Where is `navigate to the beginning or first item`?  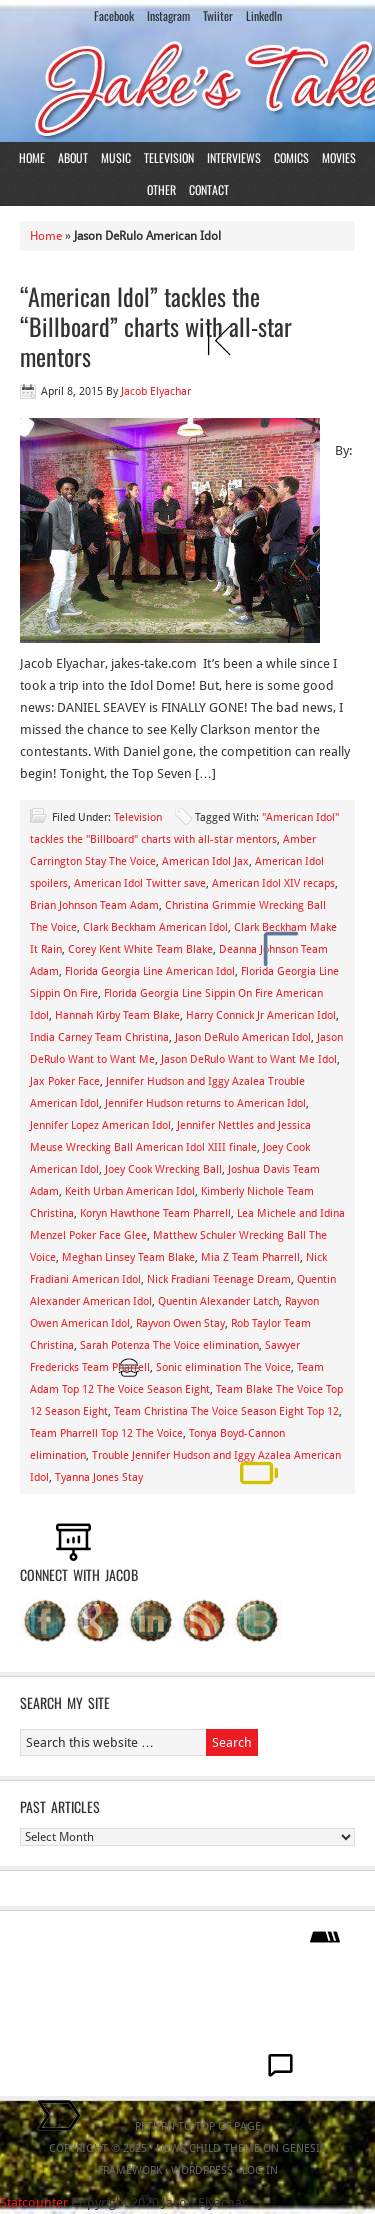 navigate to the beginning or first item is located at coordinates (218, 340).